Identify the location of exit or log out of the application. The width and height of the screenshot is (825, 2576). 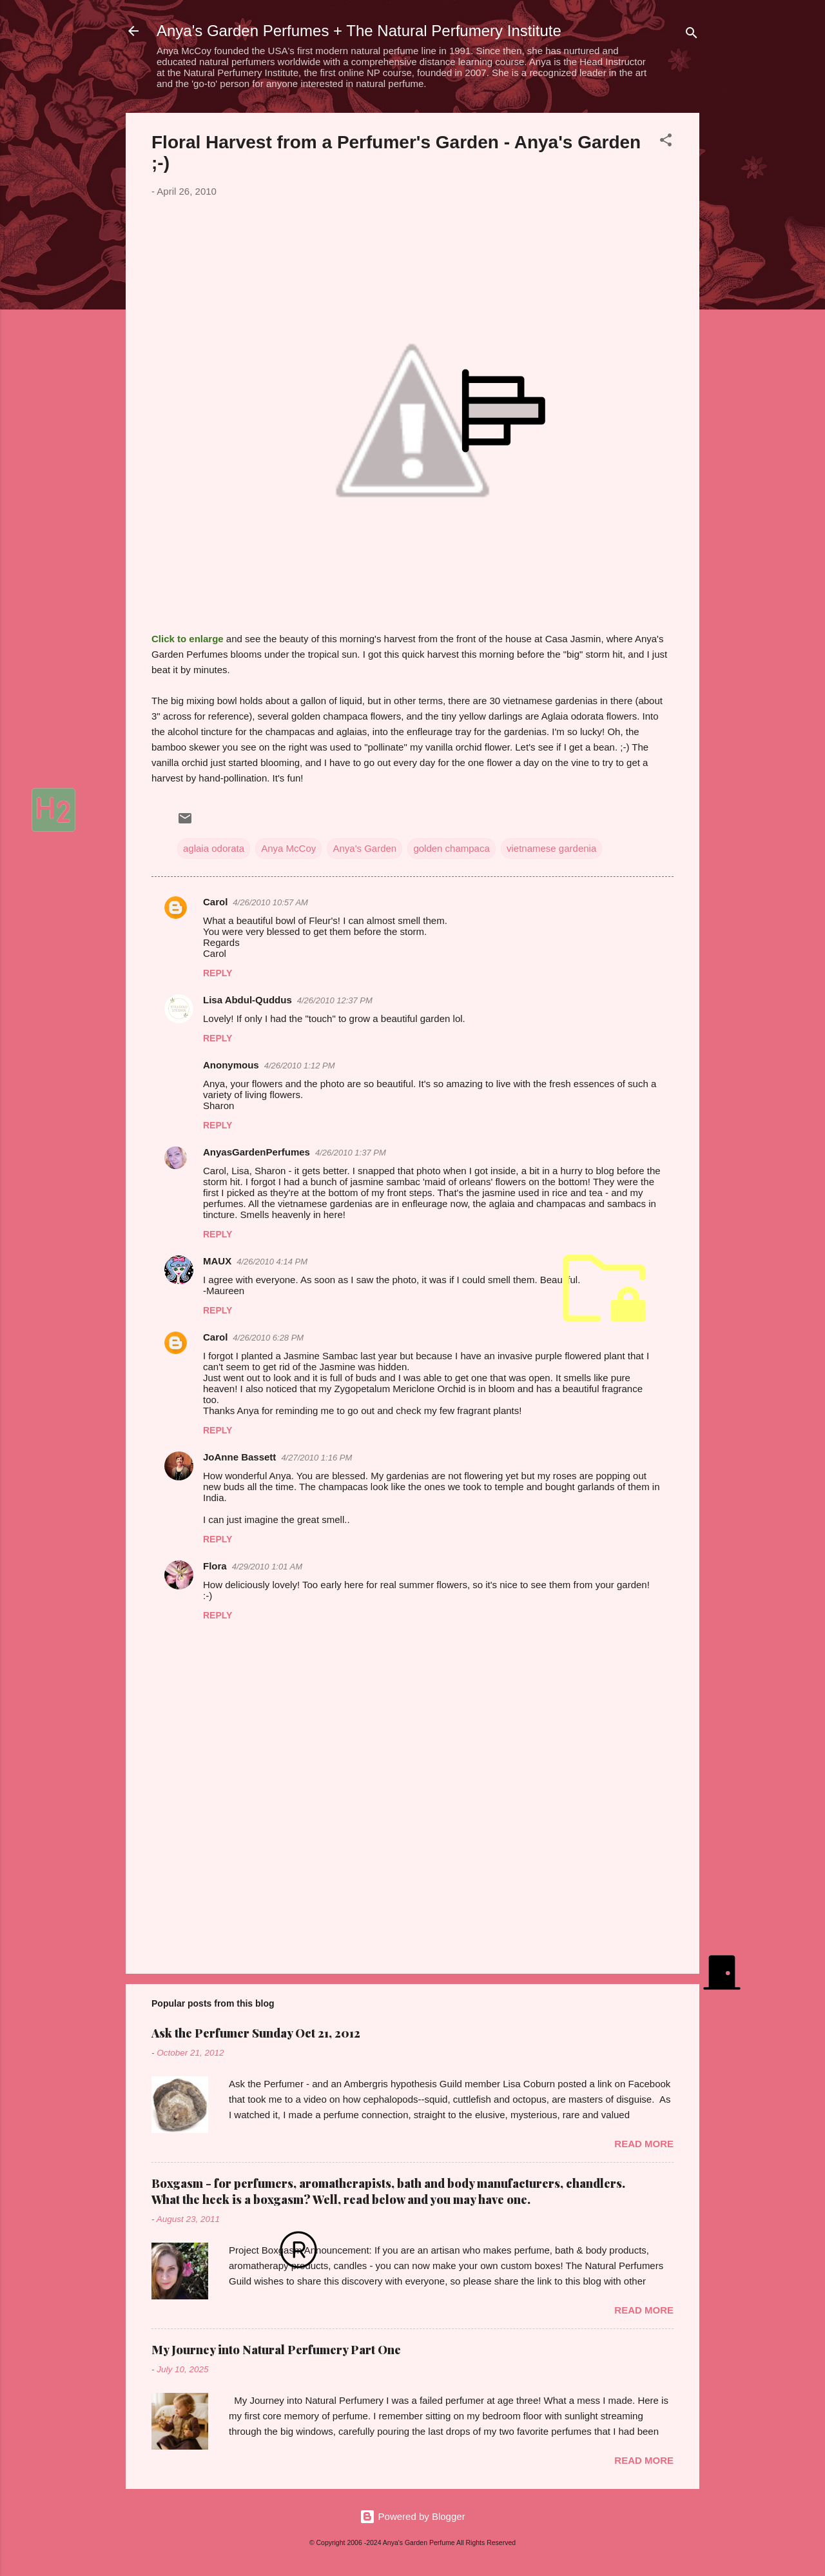
(722, 1972).